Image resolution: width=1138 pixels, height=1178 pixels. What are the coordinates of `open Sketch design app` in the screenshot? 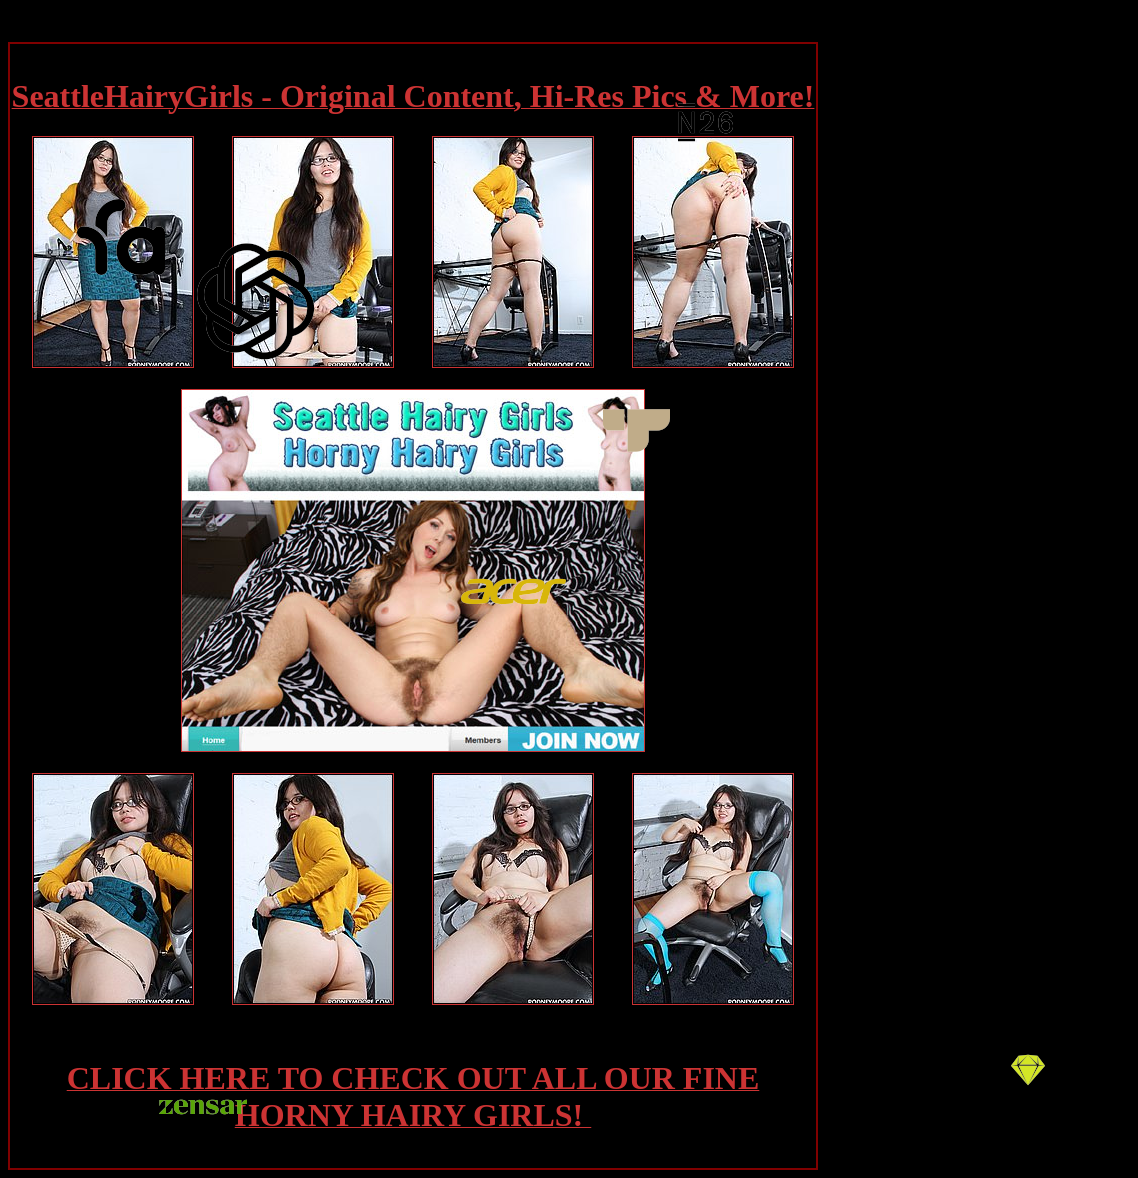 It's located at (1028, 1070).